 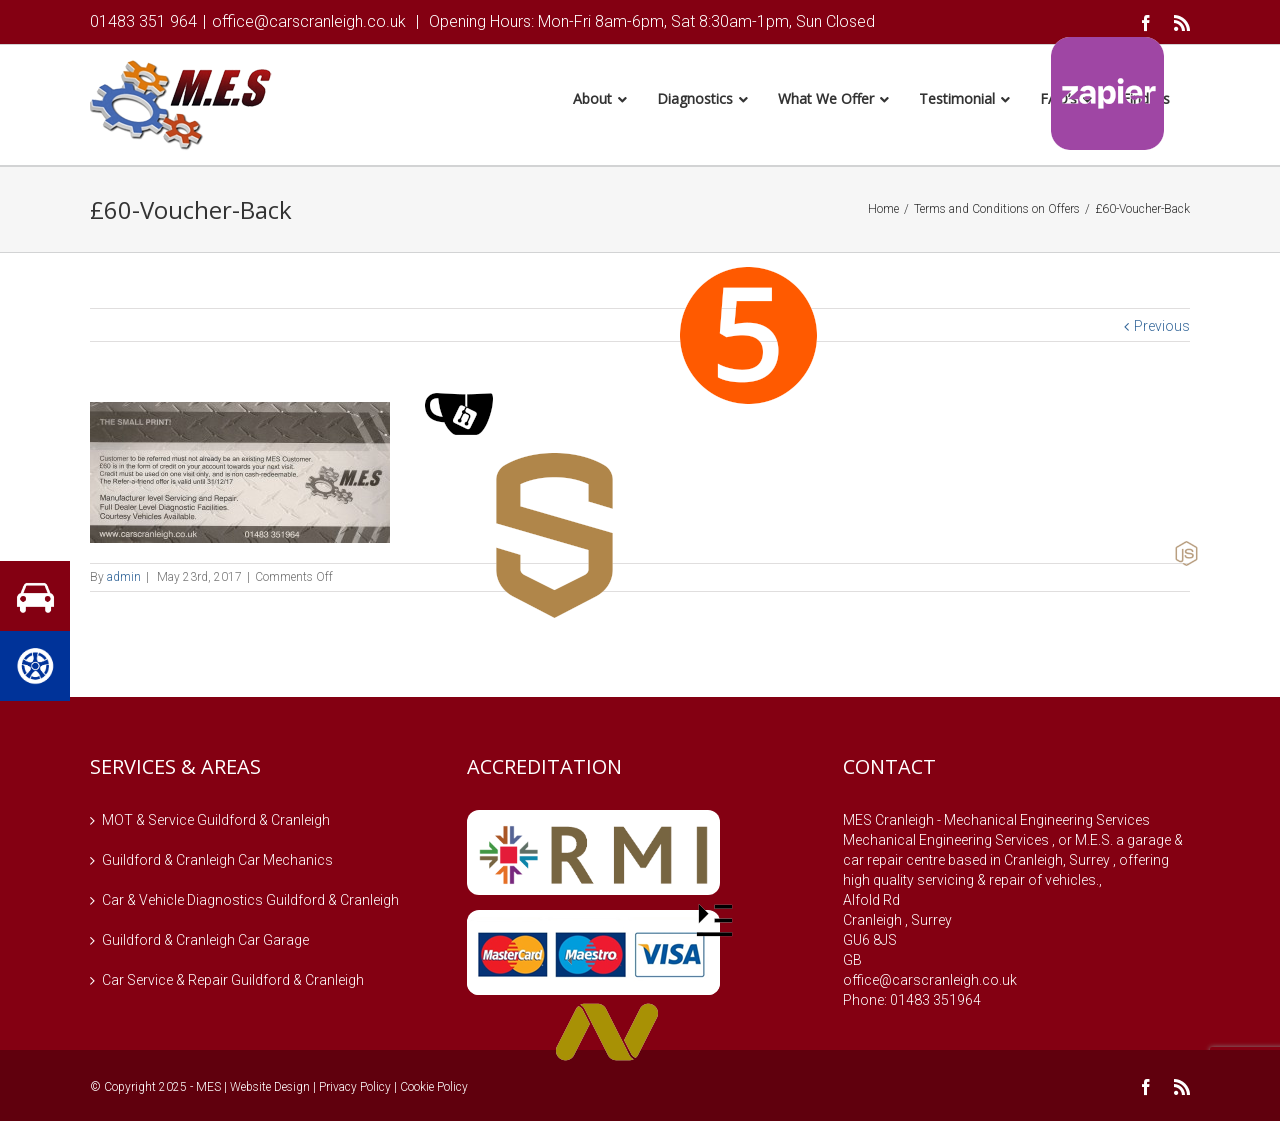 What do you see at coordinates (748, 335) in the screenshot?
I see `JUnit 5 testing framework logo` at bounding box center [748, 335].